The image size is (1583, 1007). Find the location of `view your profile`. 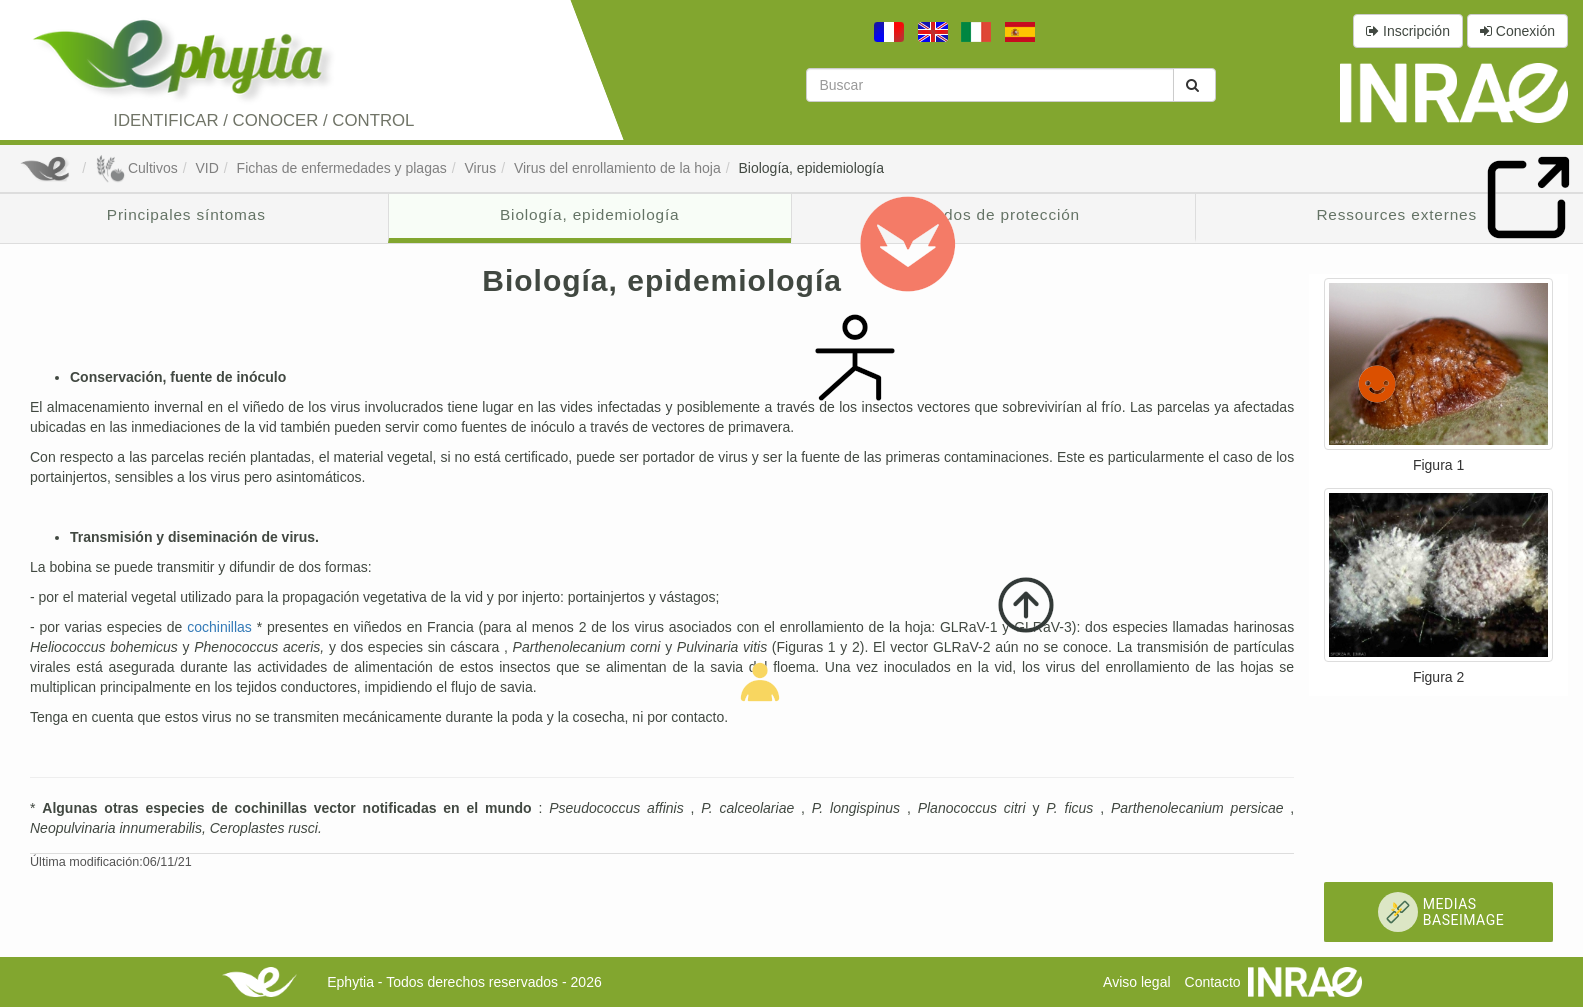

view your profile is located at coordinates (760, 682).